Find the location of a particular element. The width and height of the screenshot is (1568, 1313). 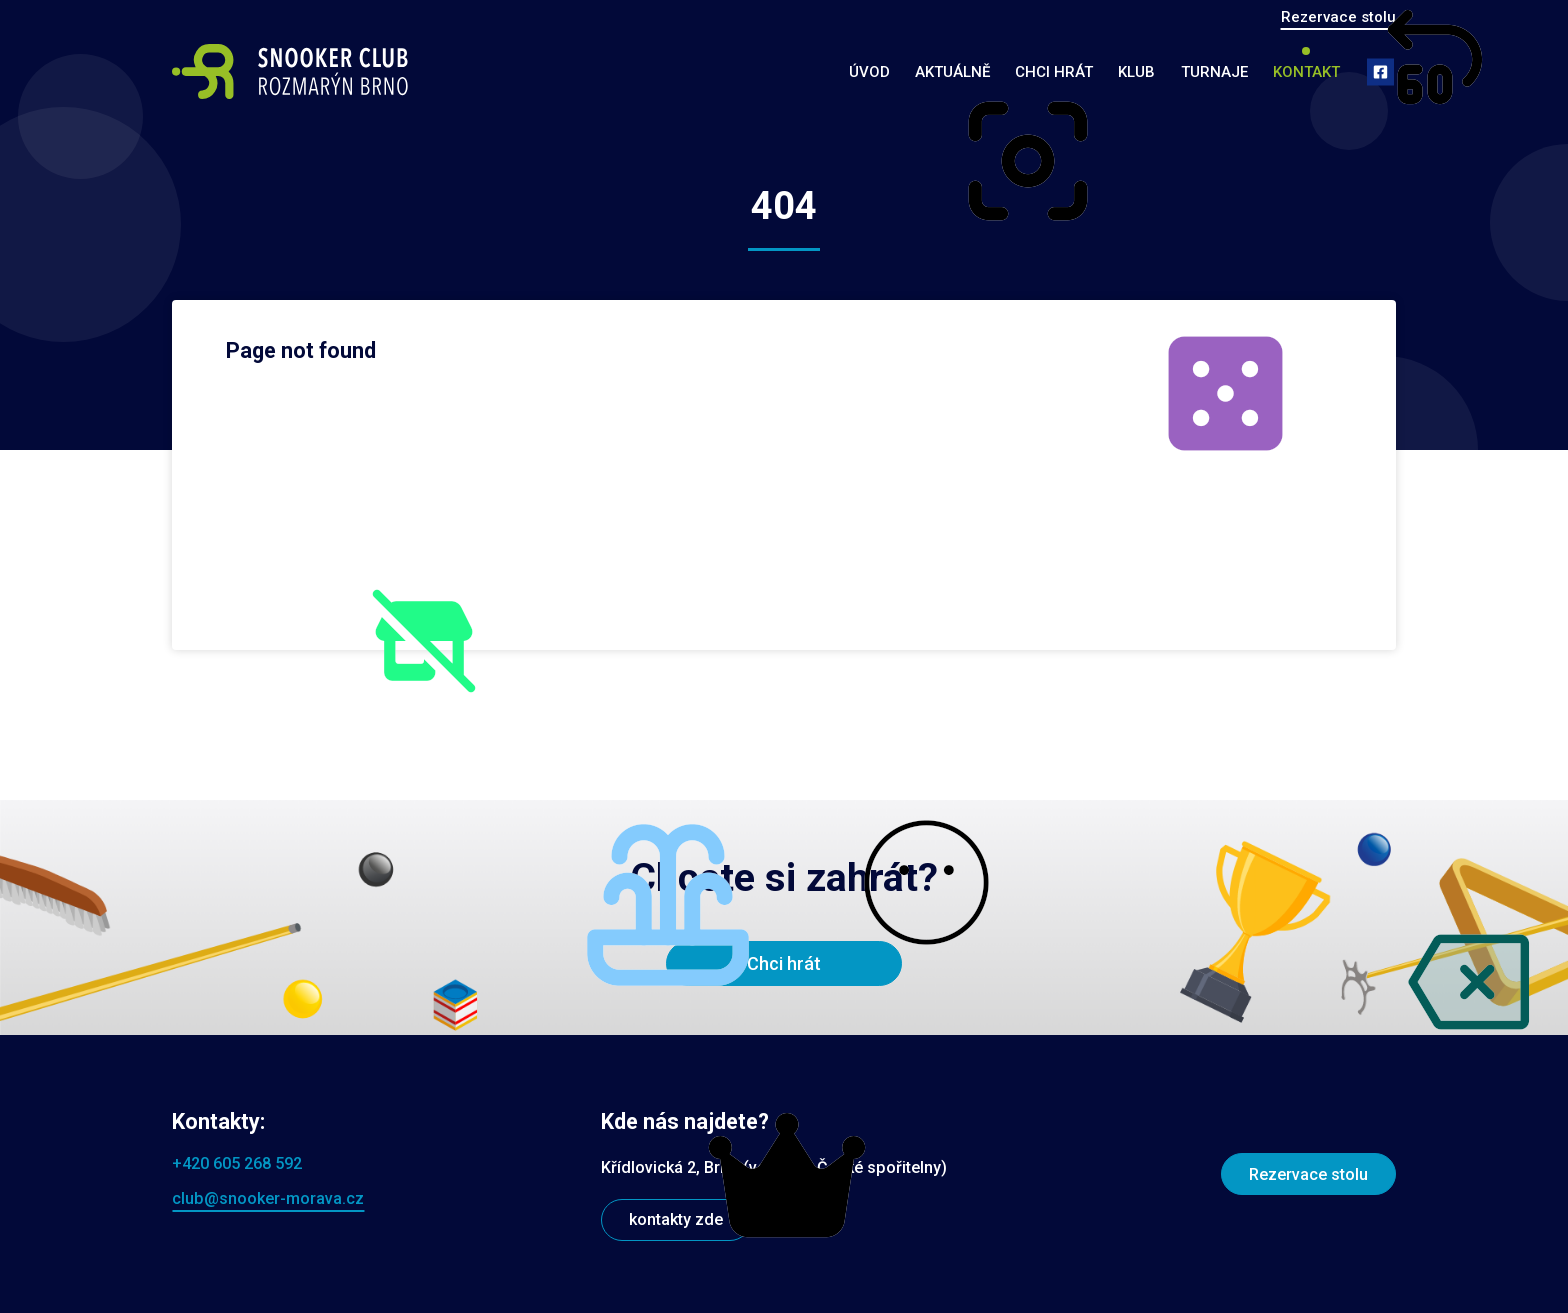

capture a screenshot or photo is located at coordinates (1028, 161).